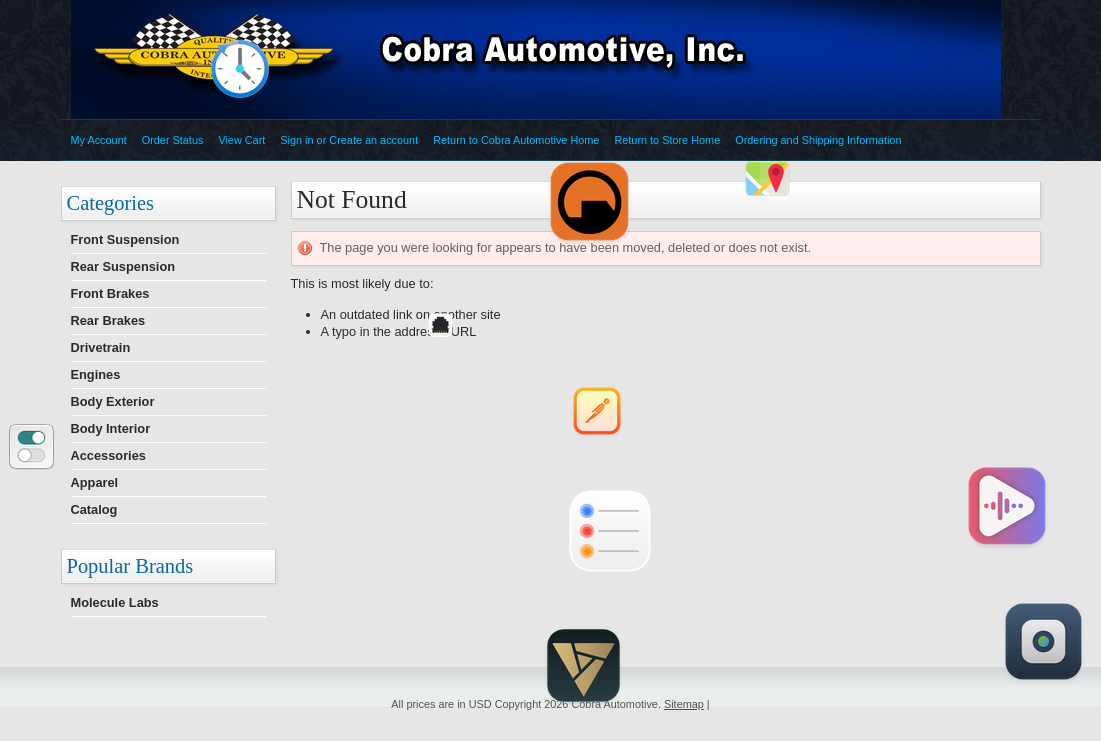 The width and height of the screenshot is (1101, 741). I want to click on open system settings or preferences, so click(31, 446).